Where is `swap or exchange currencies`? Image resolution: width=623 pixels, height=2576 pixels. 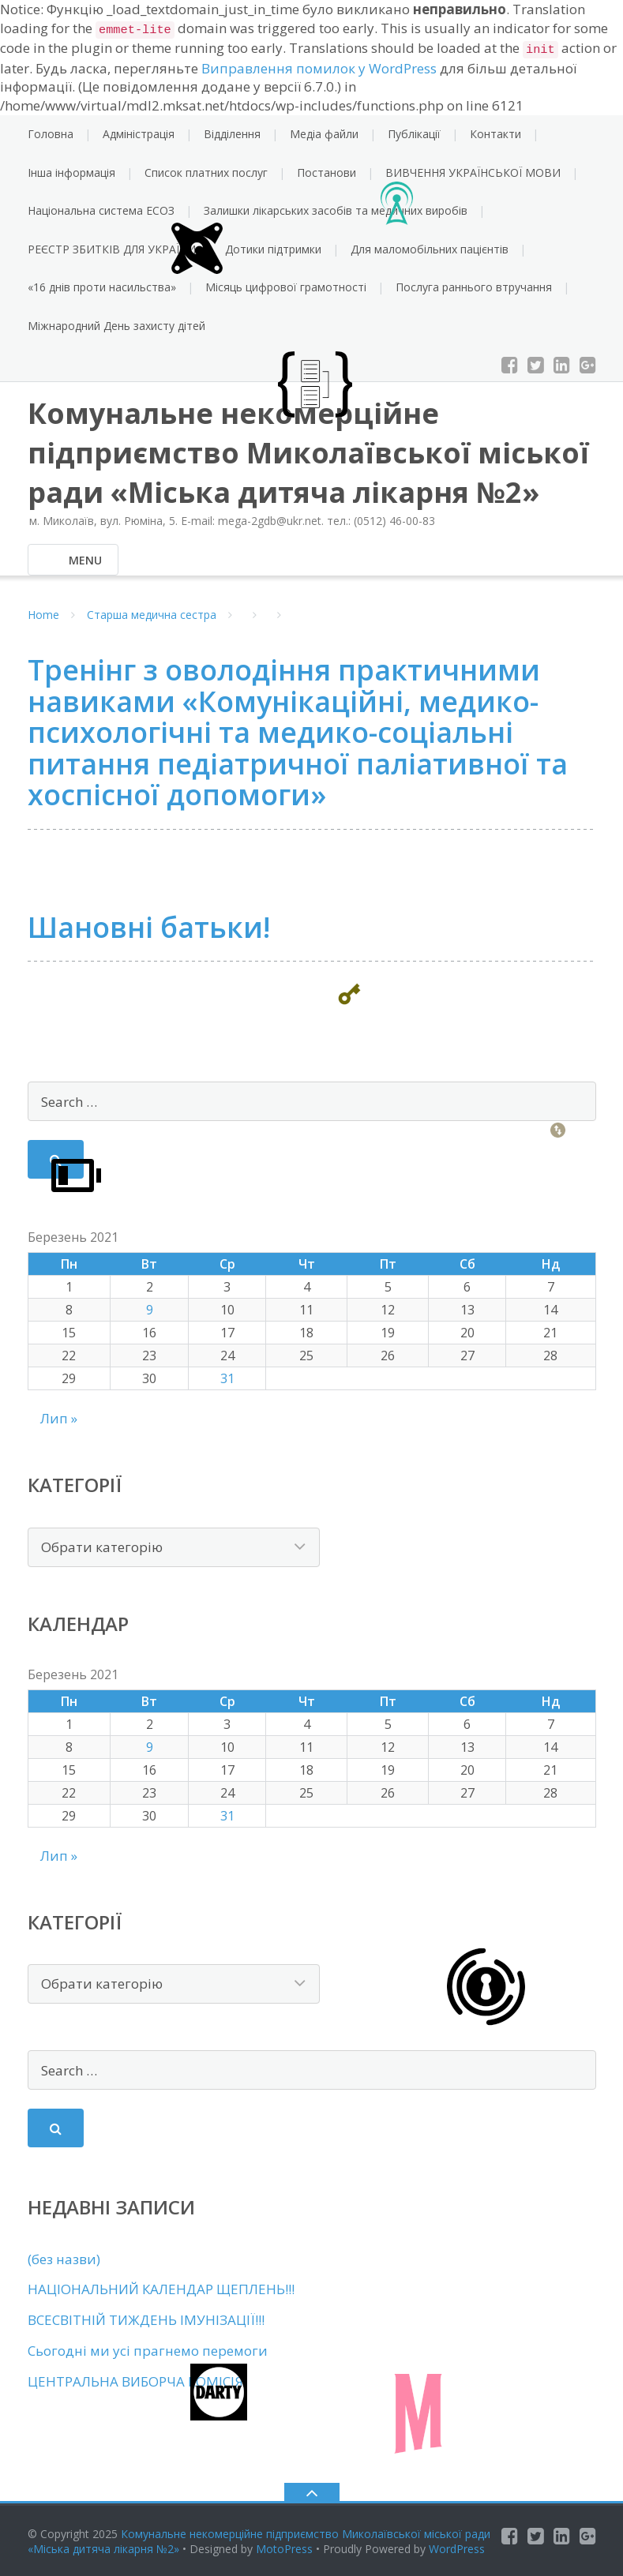 swap or exchange currencies is located at coordinates (557, 1130).